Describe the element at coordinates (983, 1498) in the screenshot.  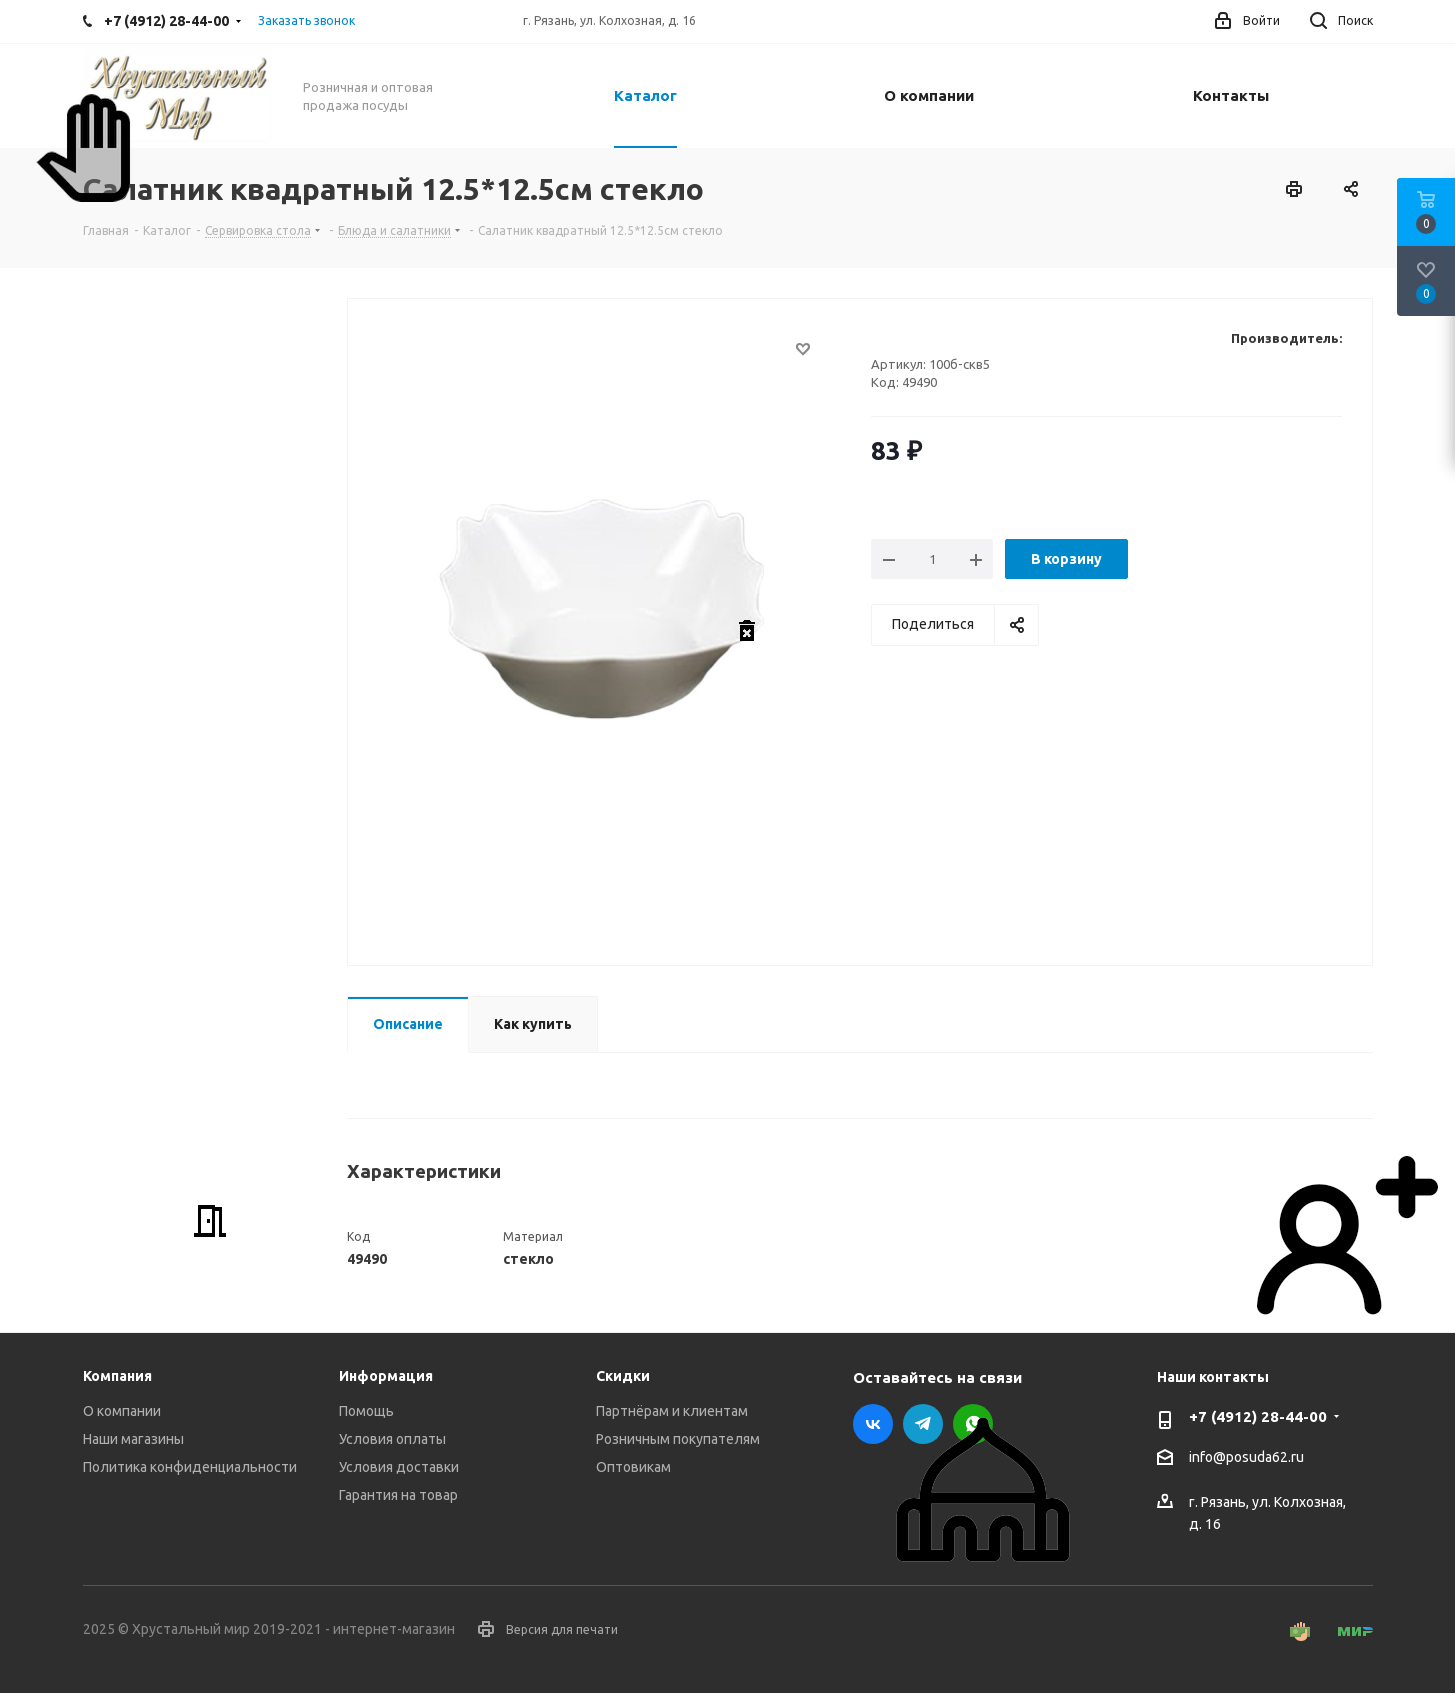
I see `find nearby mosques` at that location.